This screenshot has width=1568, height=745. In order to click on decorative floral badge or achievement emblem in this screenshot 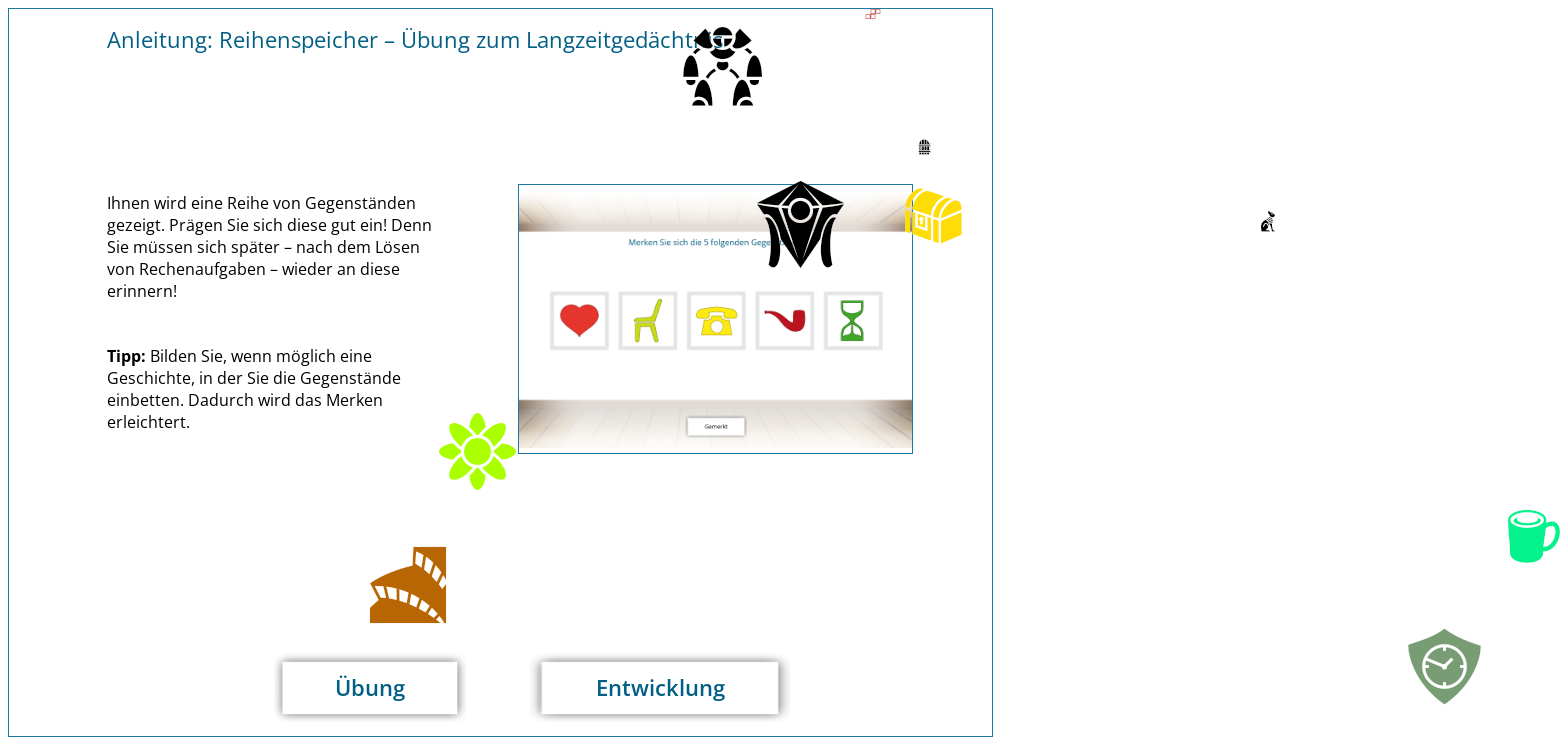, I will do `click(477, 451)`.